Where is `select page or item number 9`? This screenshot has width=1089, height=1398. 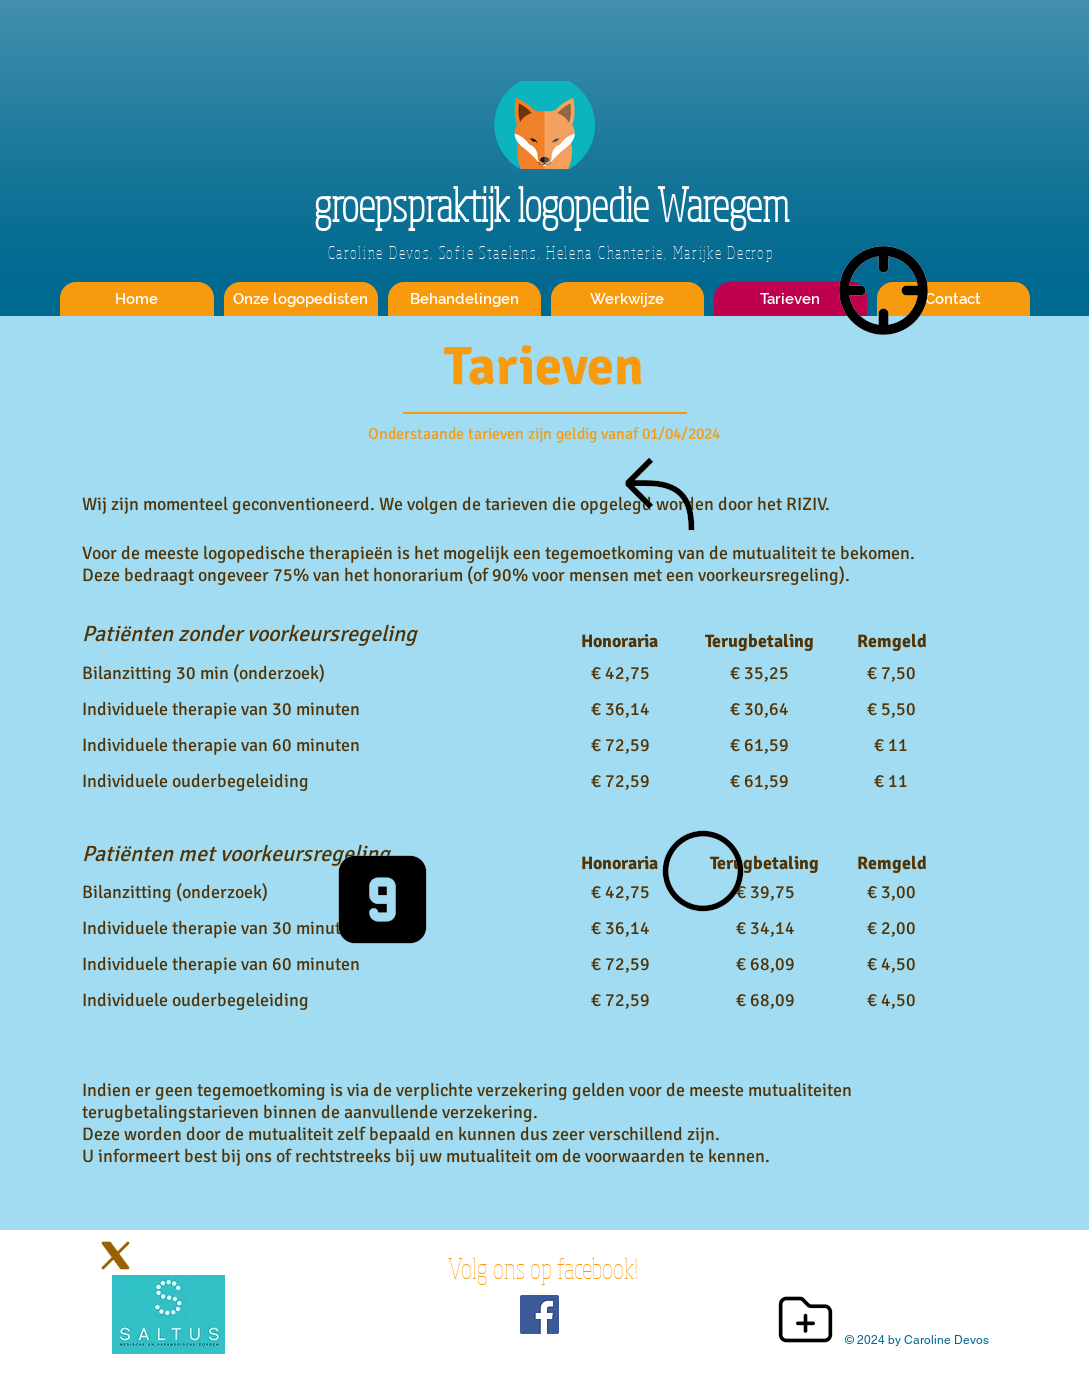
select page or item number 9 is located at coordinates (382, 899).